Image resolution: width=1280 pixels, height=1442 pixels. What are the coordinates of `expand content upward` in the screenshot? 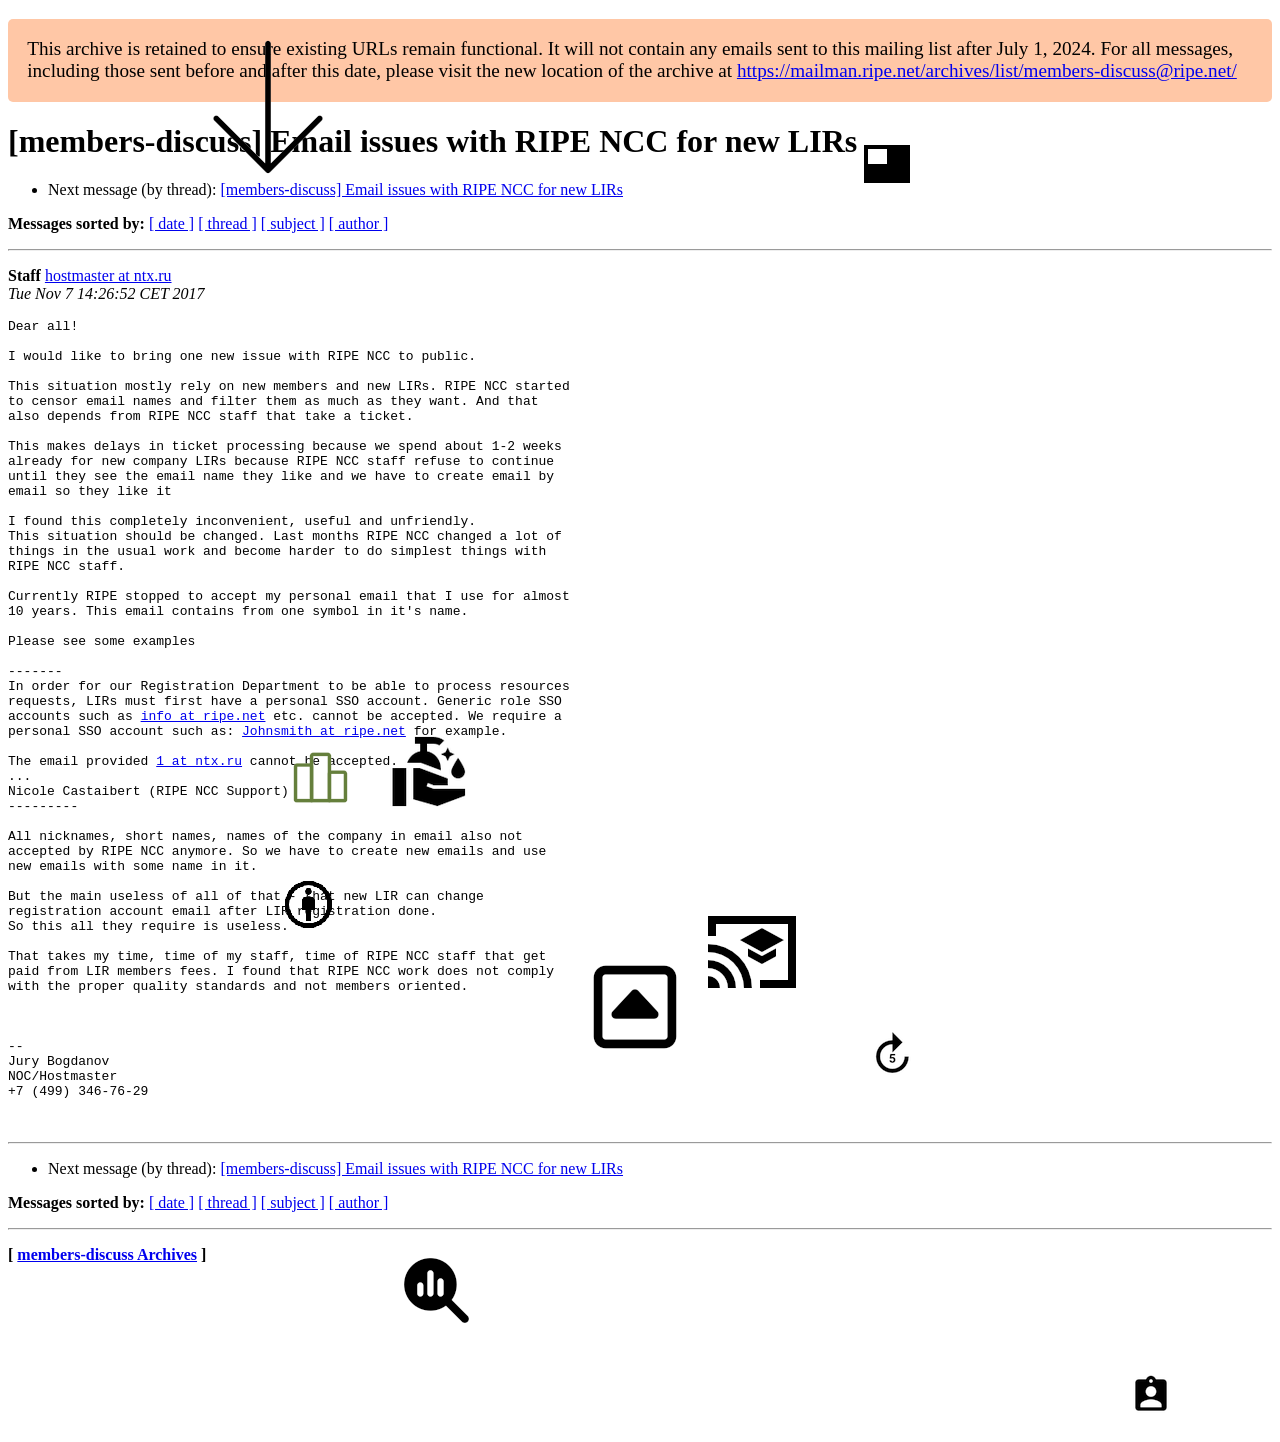 It's located at (635, 1007).